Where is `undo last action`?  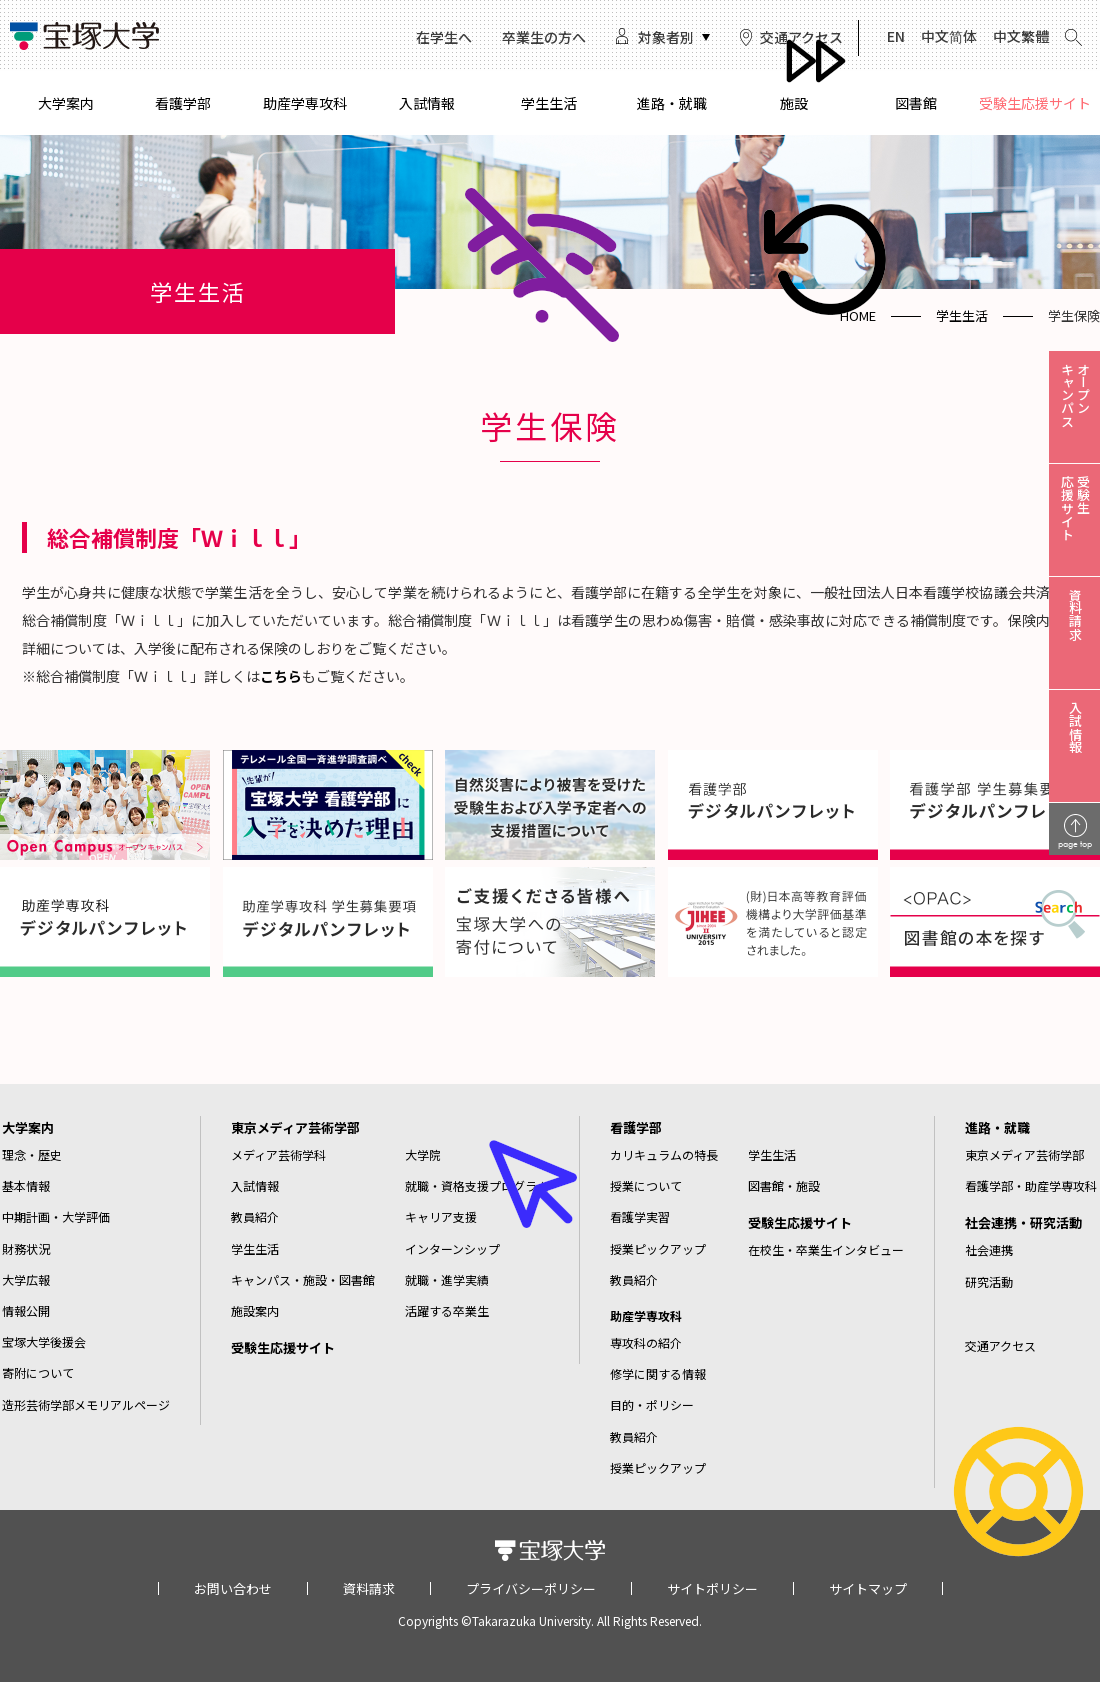
undo last action is located at coordinates (830, 259).